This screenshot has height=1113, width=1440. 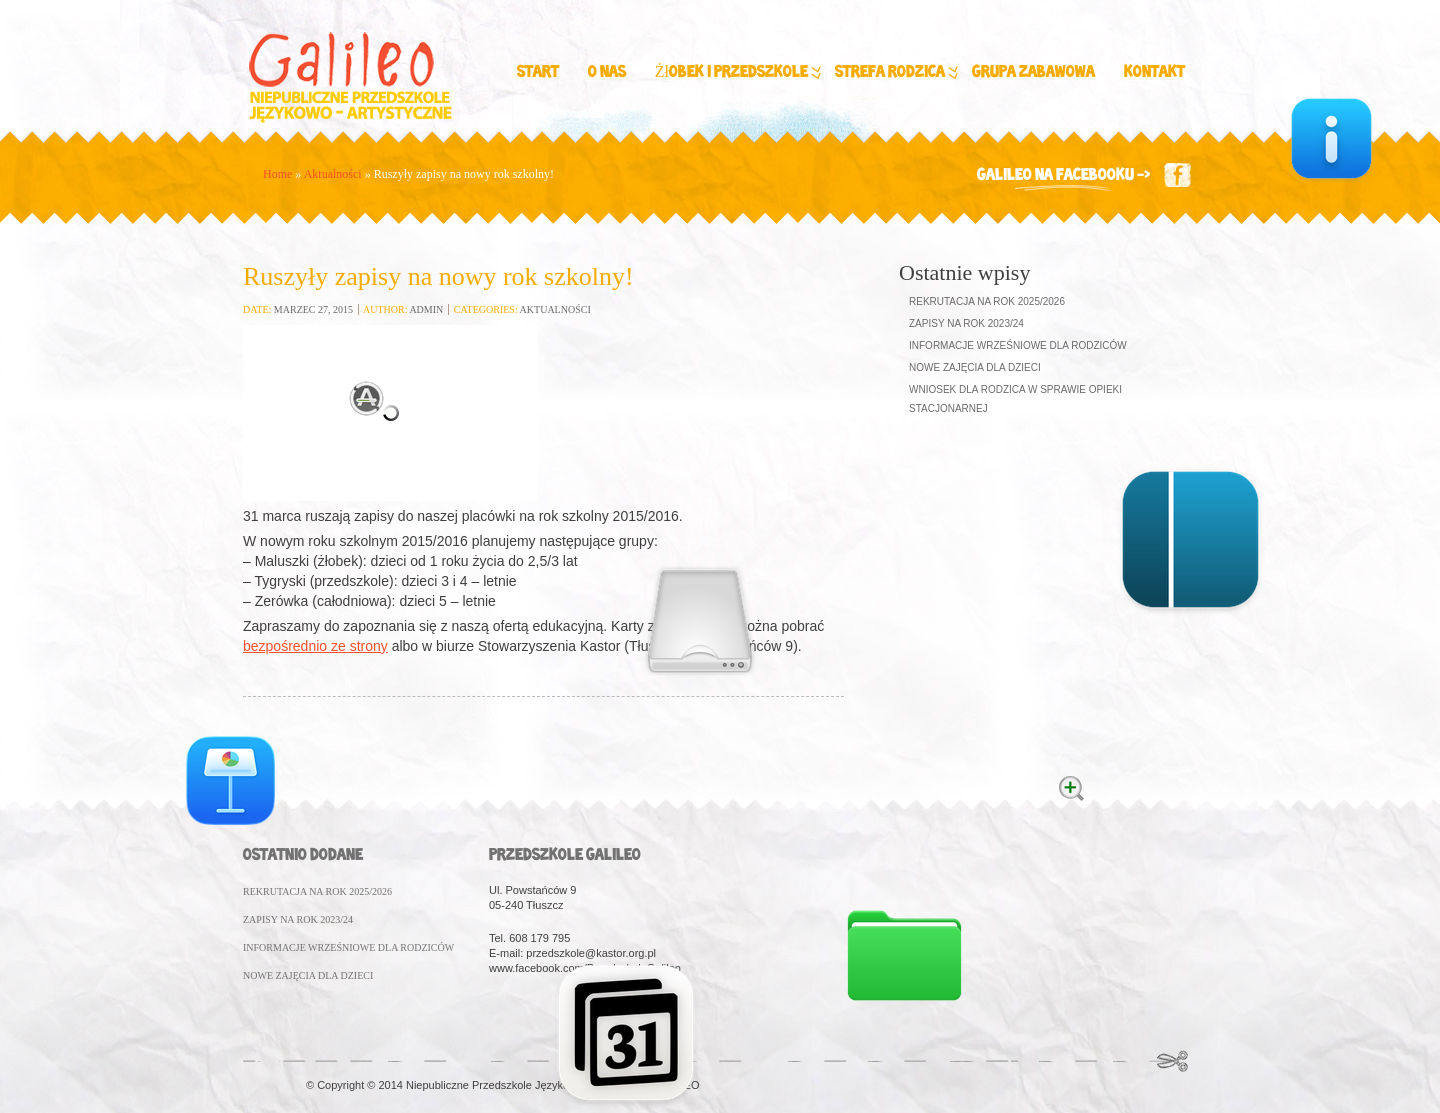 What do you see at coordinates (1331, 138) in the screenshot?
I see `view user profile information` at bounding box center [1331, 138].